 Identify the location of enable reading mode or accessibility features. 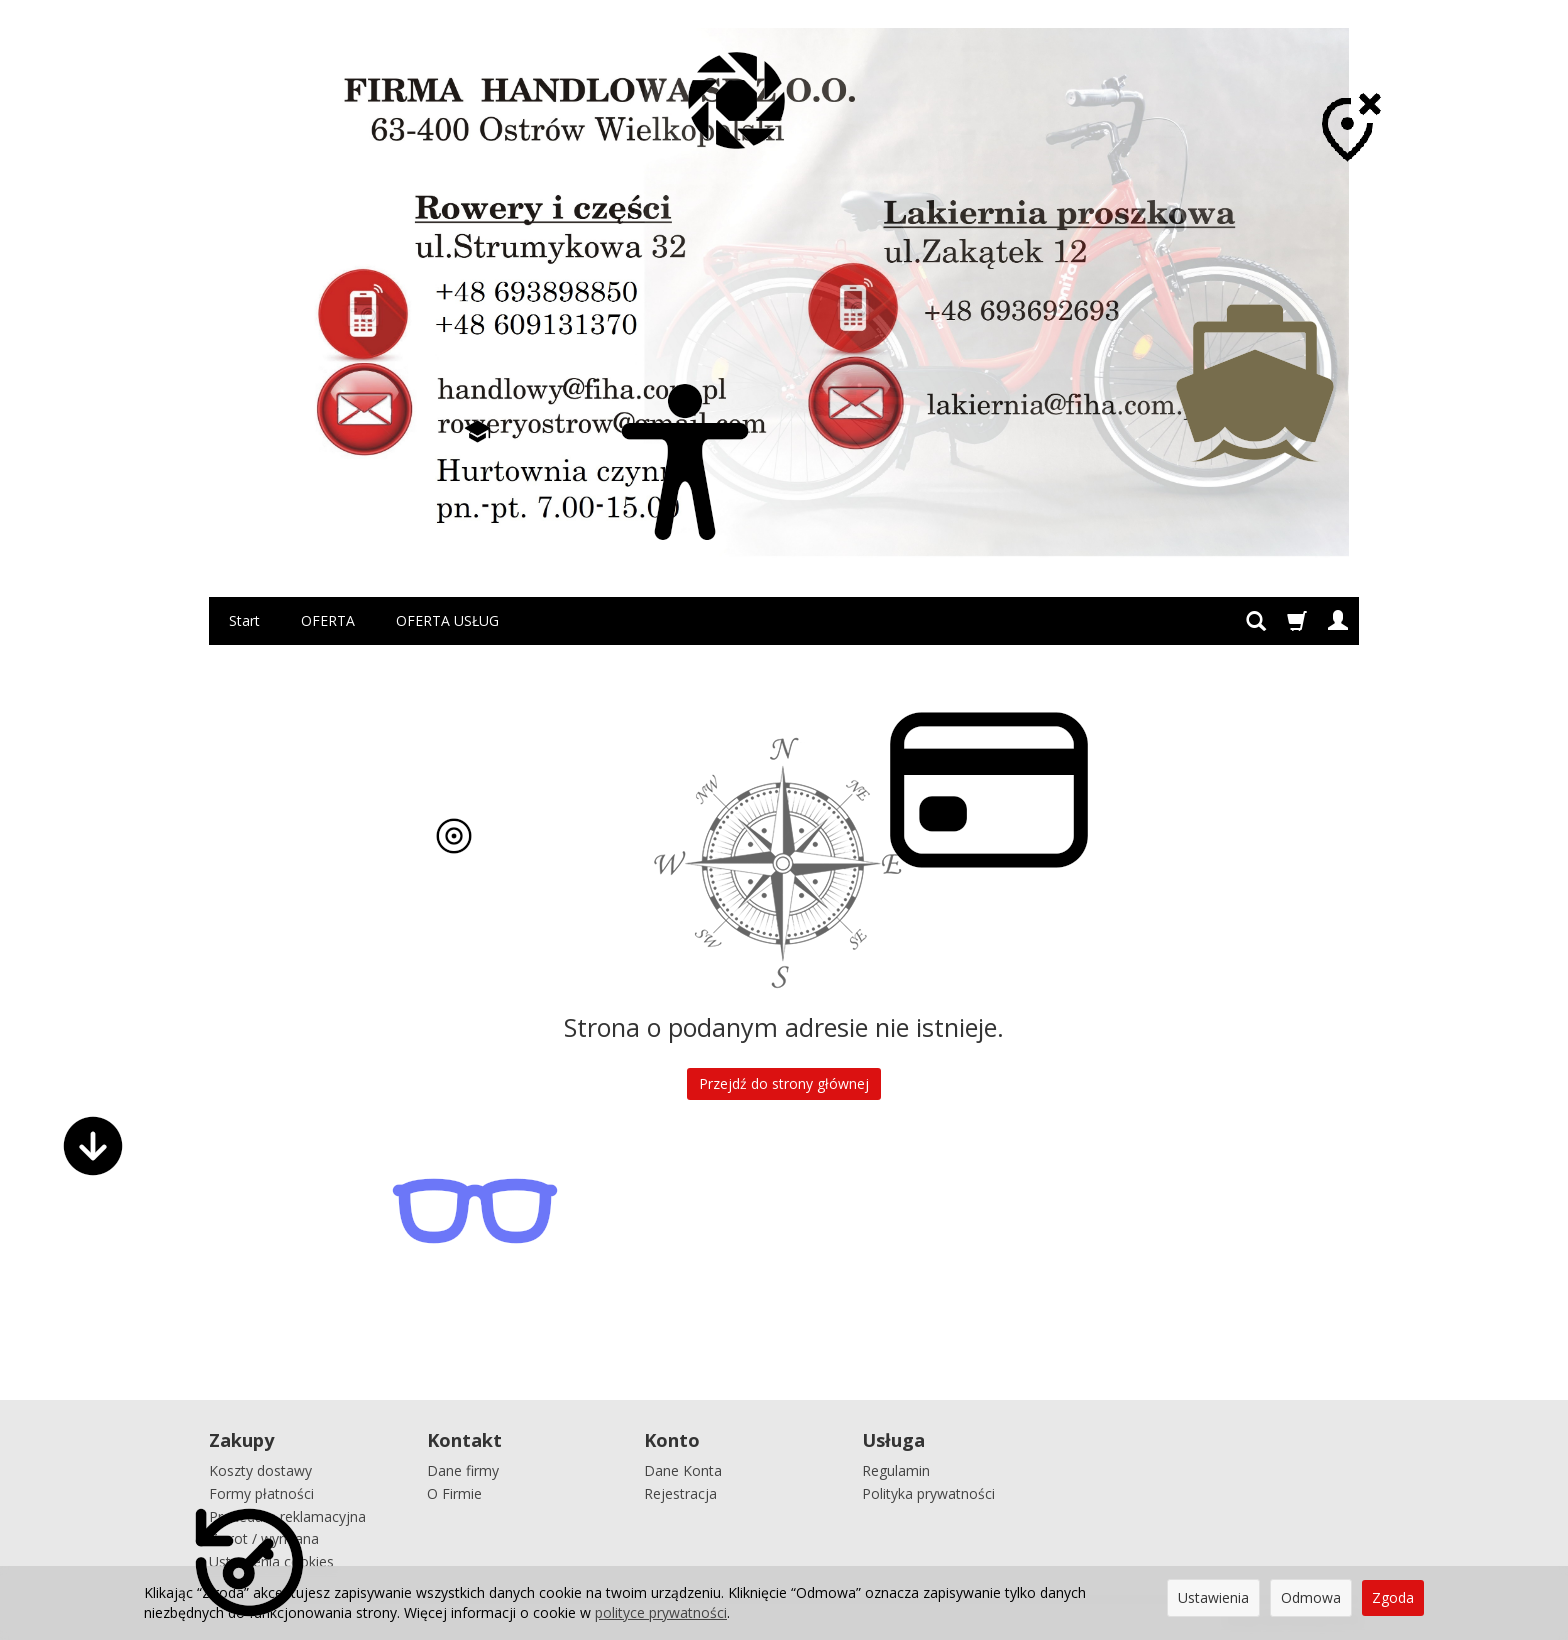
(475, 1211).